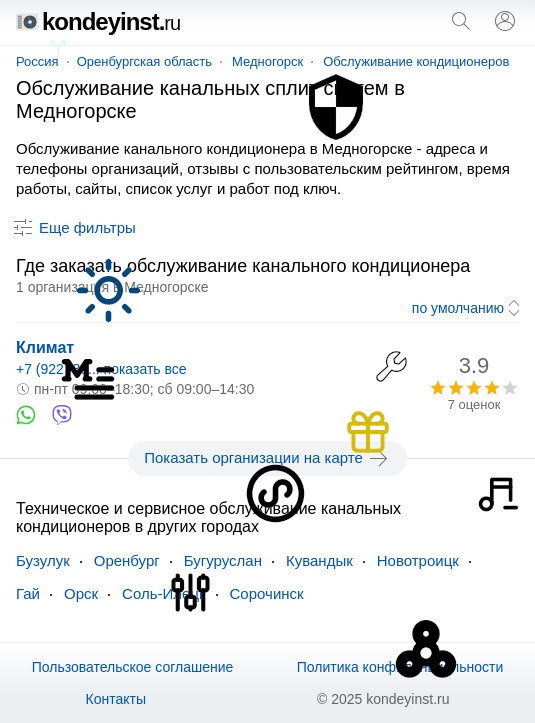 This screenshot has width=535, height=723. I want to click on remove a song from playlist, so click(497, 494).